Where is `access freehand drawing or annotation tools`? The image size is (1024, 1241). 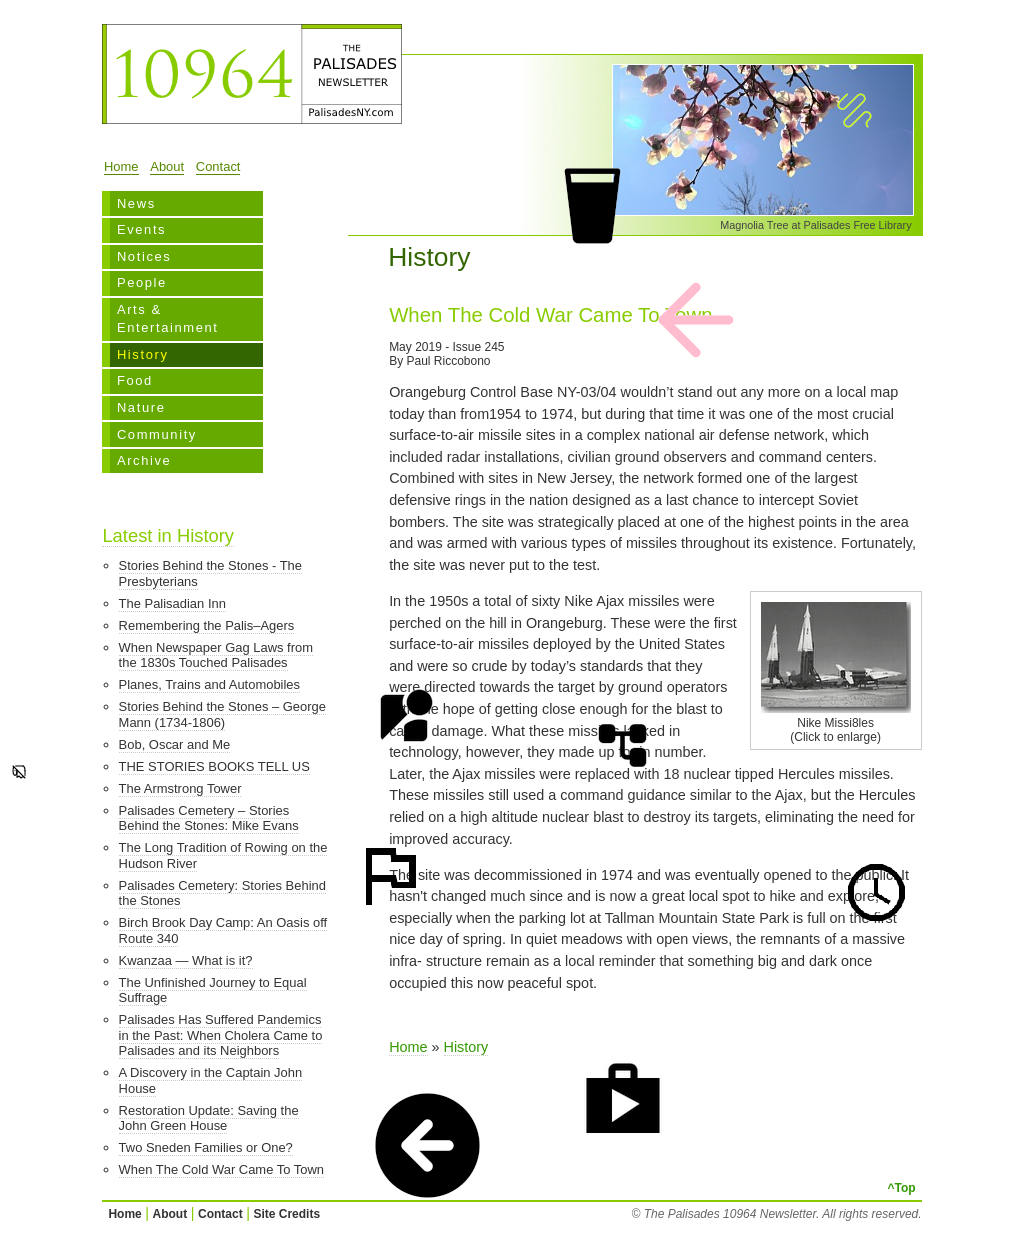
access freehand drawing or annotation tools is located at coordinates (854, 110).